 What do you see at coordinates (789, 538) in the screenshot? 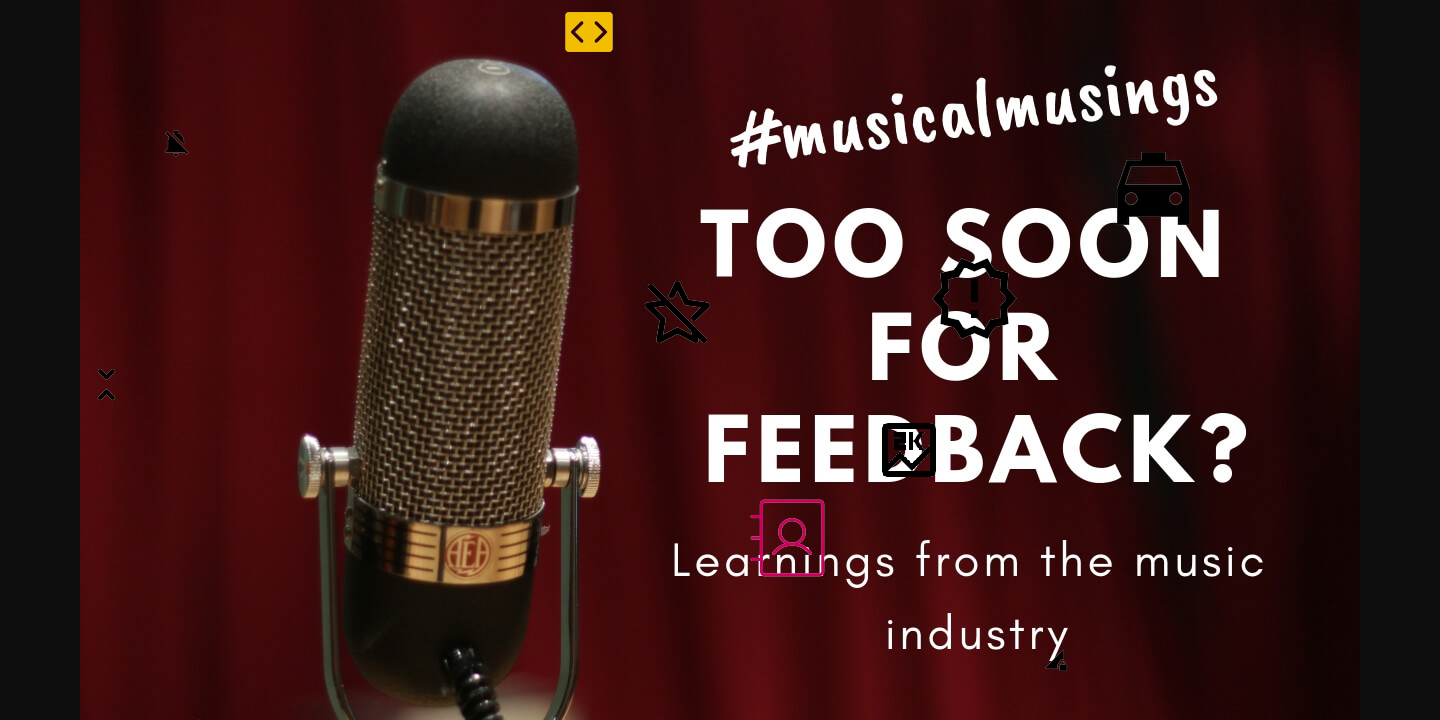
I see `open your contacts or address book` at bounding box center [789, 538].